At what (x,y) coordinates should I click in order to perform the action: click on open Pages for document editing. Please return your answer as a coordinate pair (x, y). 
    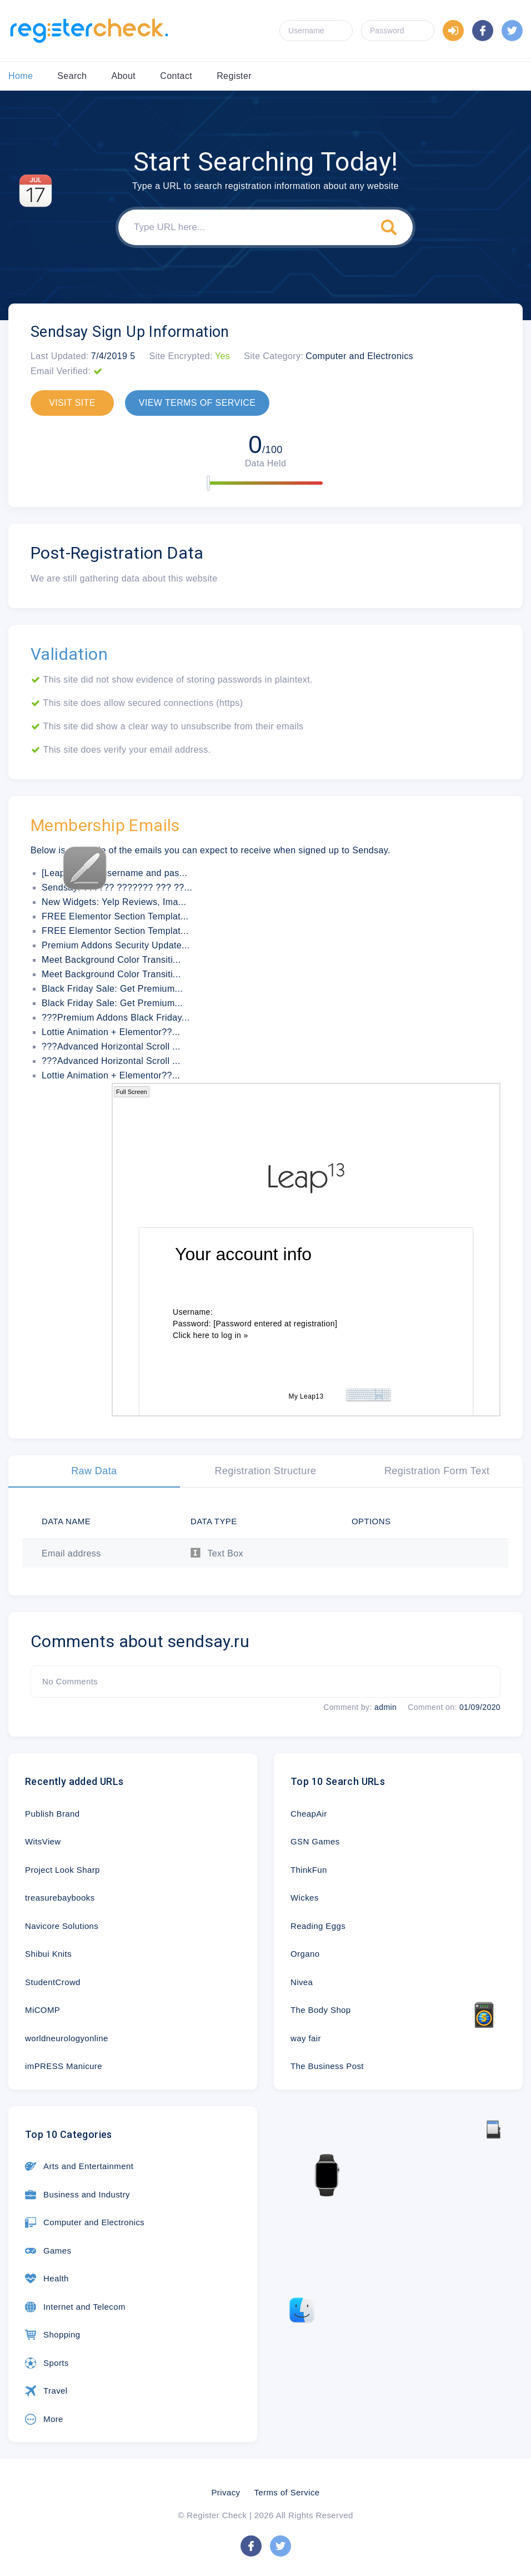
    Looking at the image, I should click on (84, 868).